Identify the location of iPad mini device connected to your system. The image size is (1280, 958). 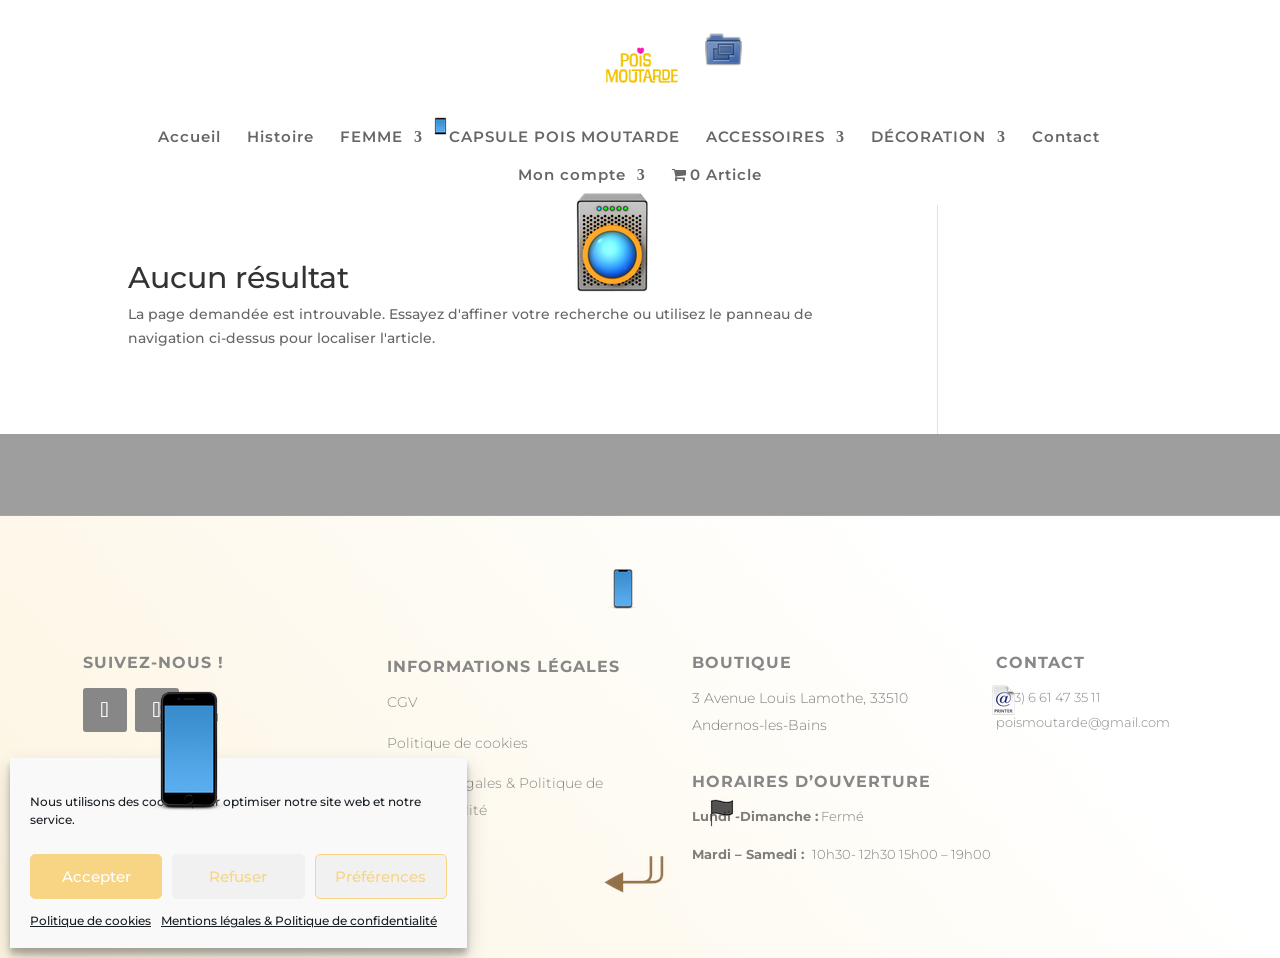
(440, 124).